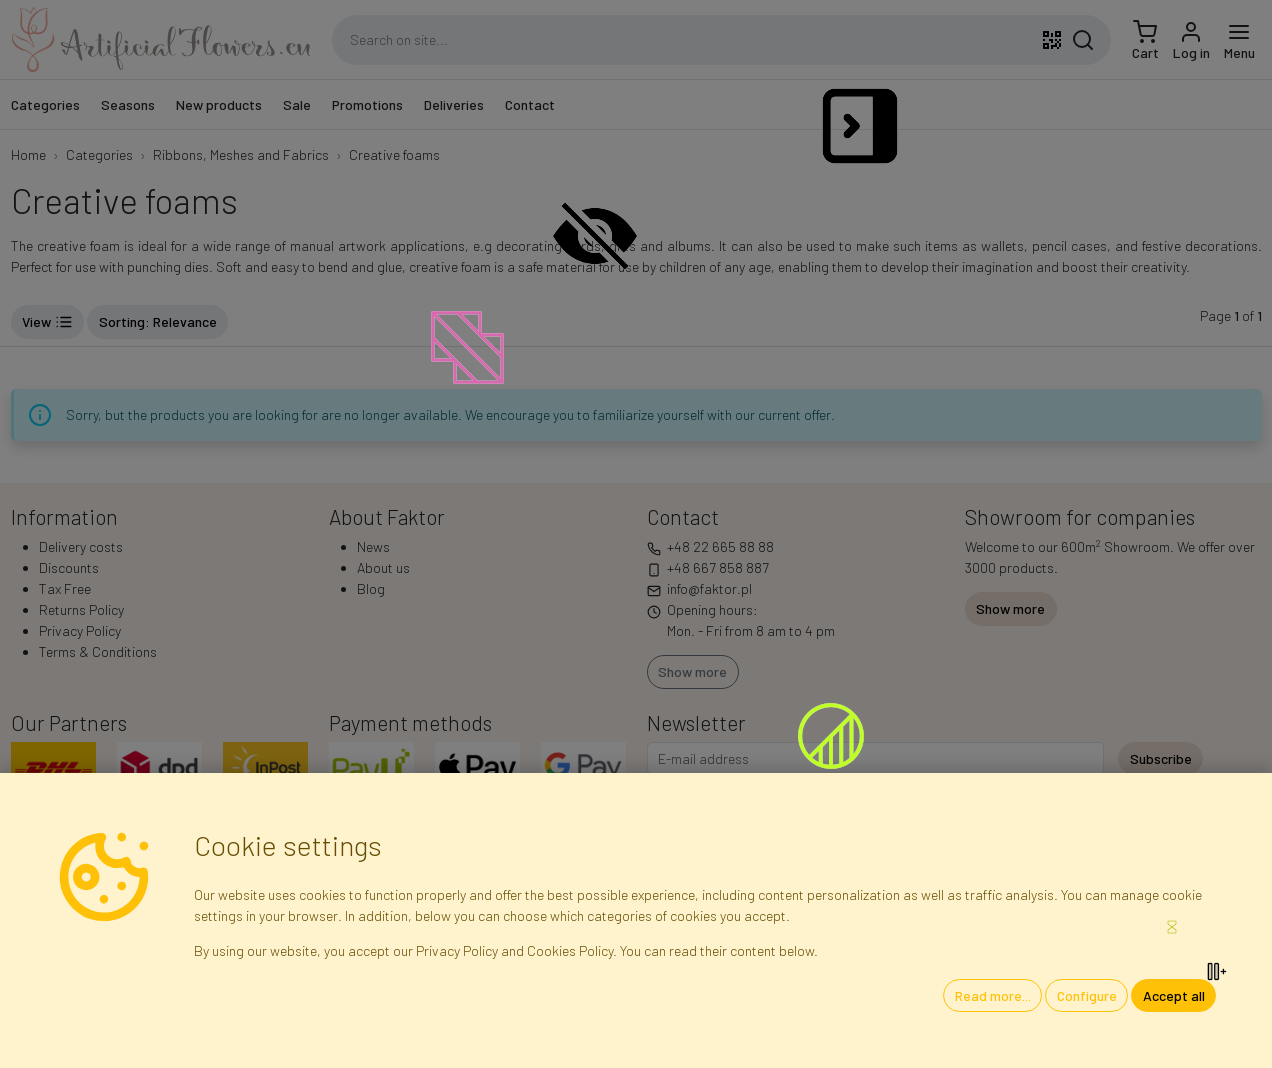 The height and width of the screenshot is (1068, 1272). What do you see at coordinates (595, 236) in the screenshot?
I see `hide password or sensitive content` at bounding box center [595, 236].